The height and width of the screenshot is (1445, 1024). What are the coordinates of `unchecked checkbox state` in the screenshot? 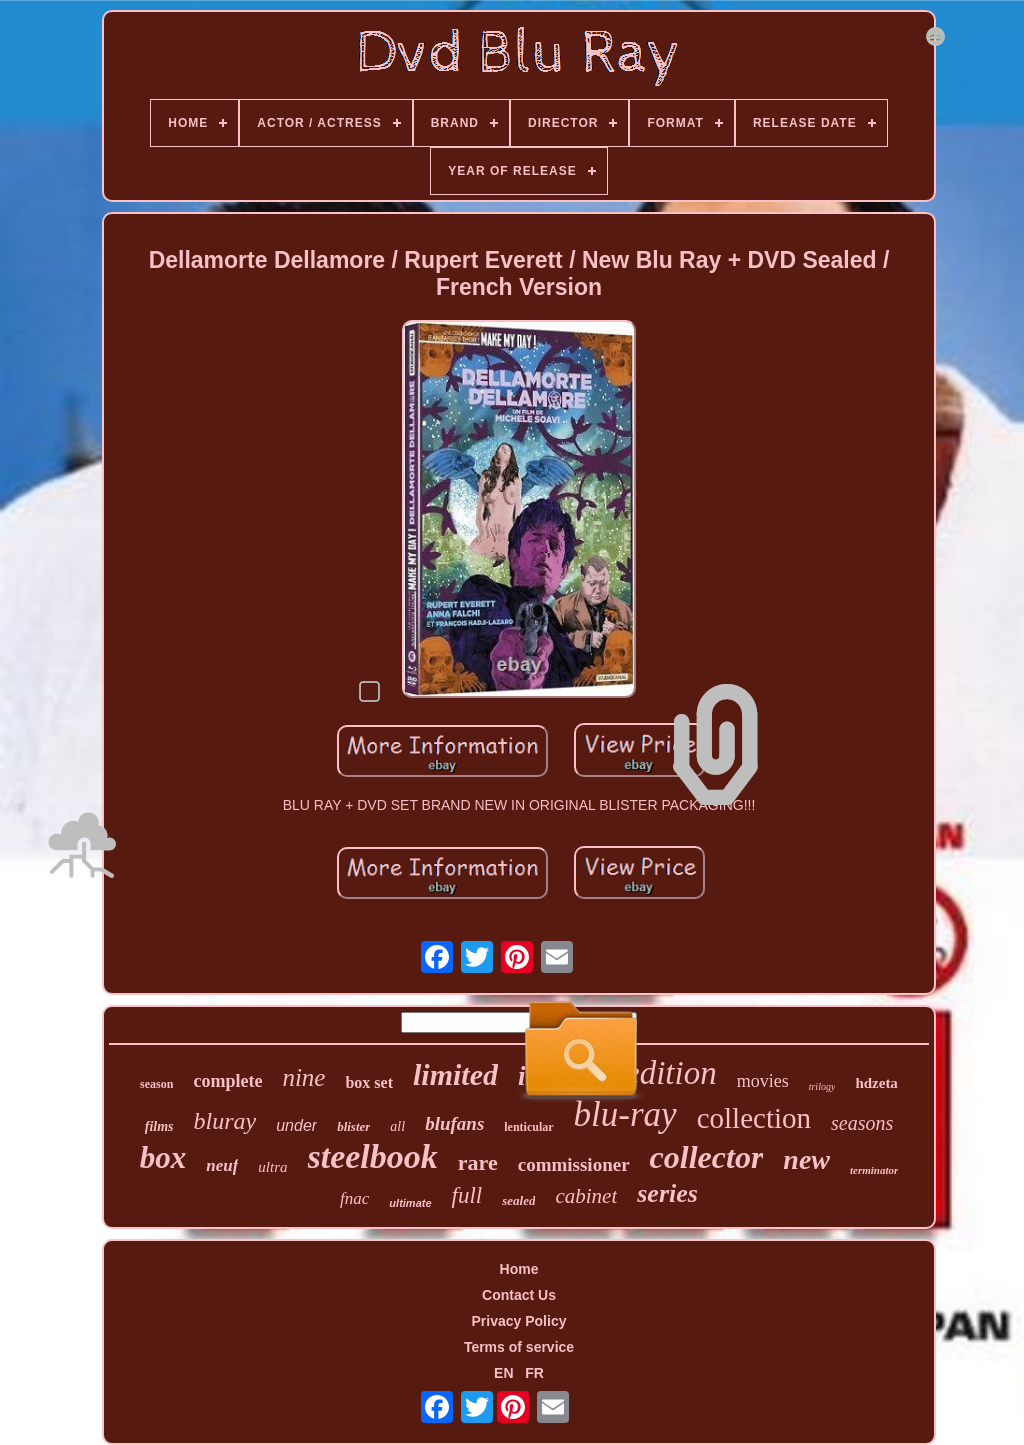 It's located at (369, 691).